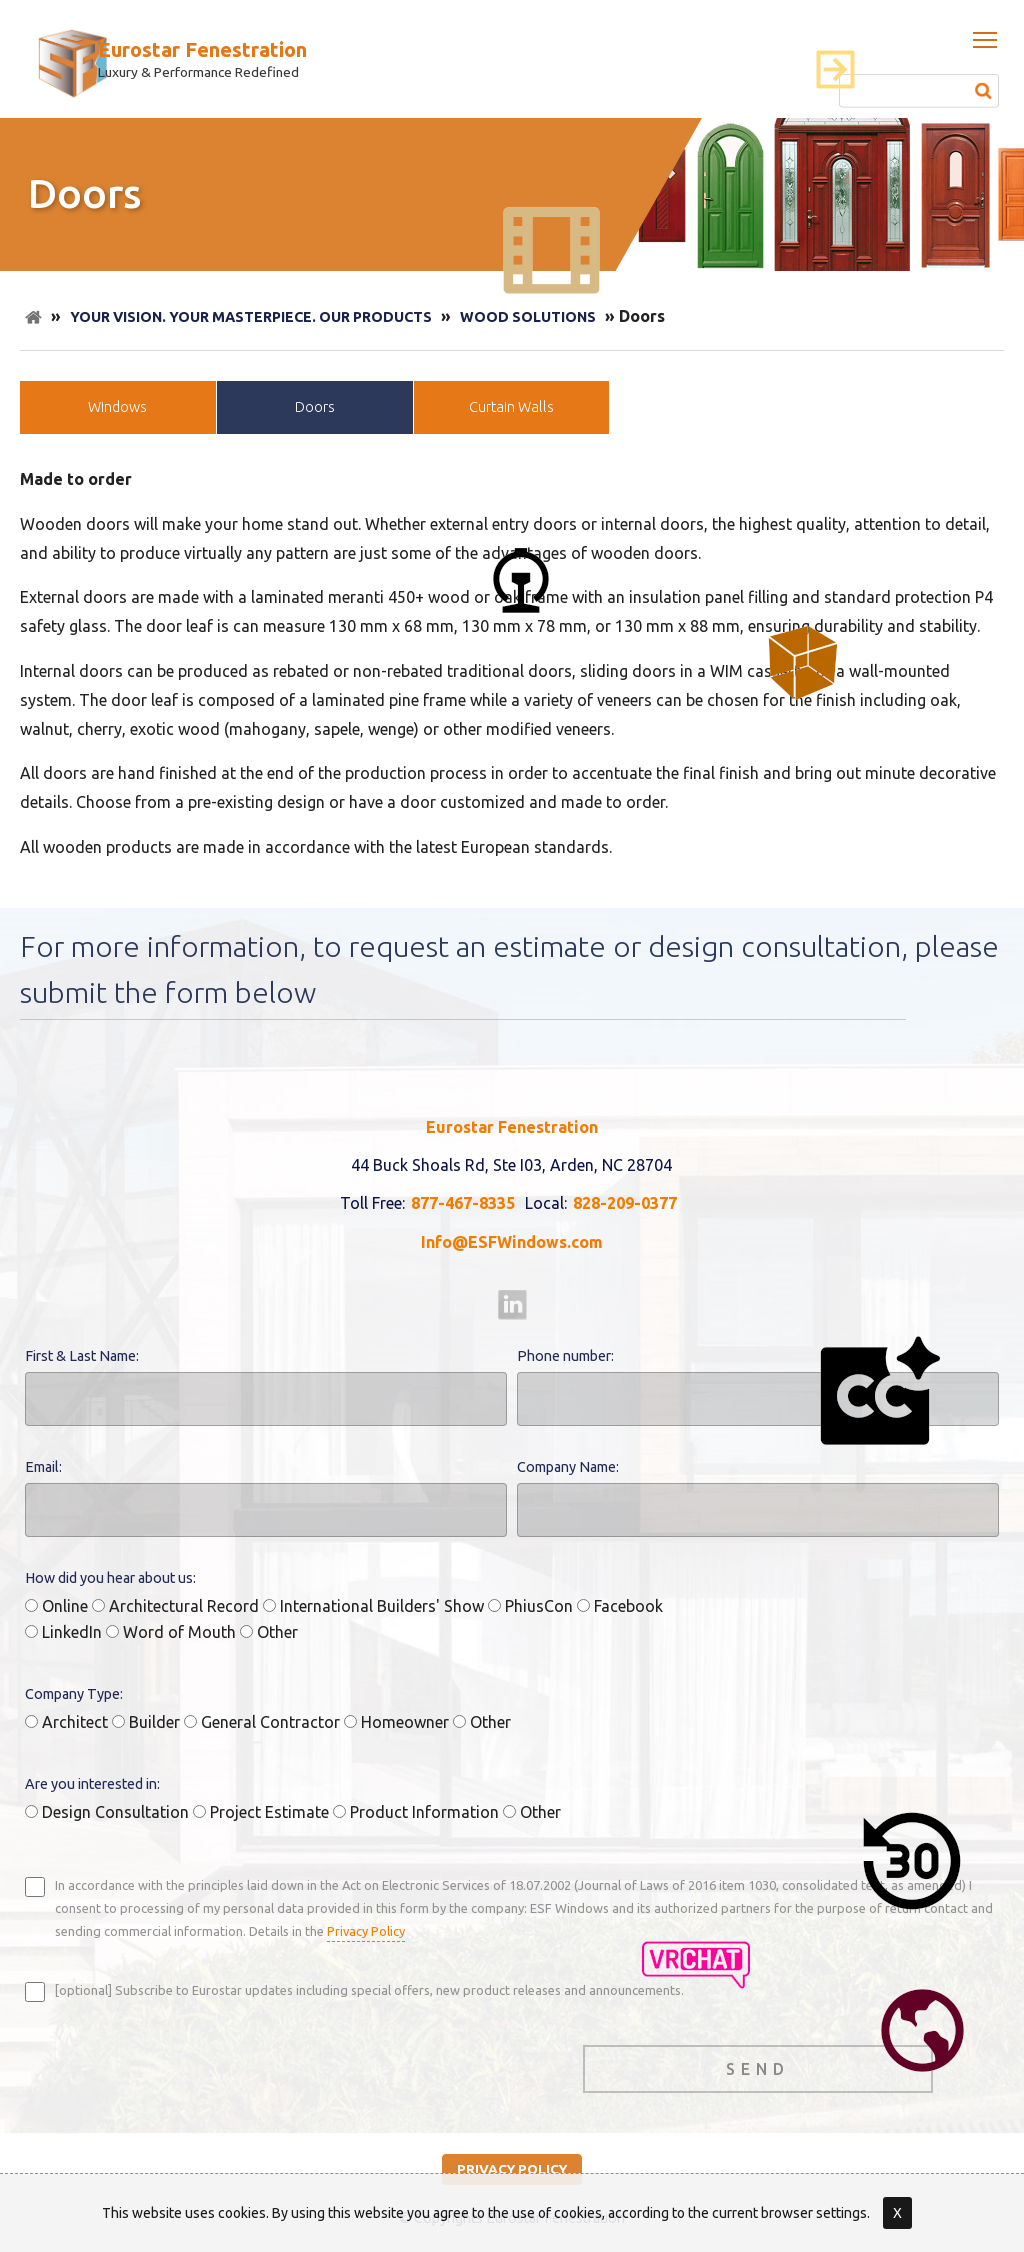 The width and height of the screenshot is (1024, 2252). I want to click on enable AI-generated closed captions, so click(875, 1396).